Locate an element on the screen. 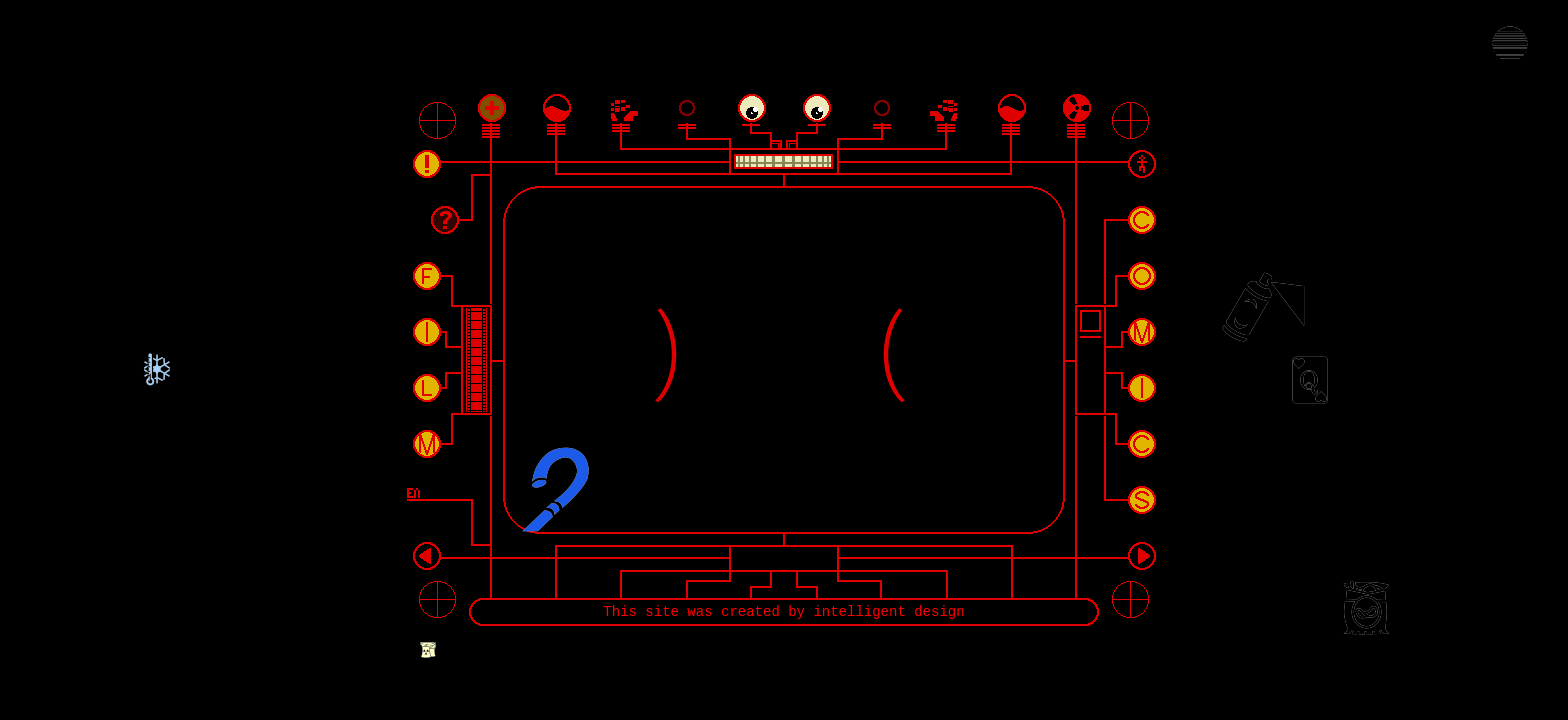 This screenshot has width=1568, height=720. snack or food item in a game inventory is located at coordinates (1366, 607).